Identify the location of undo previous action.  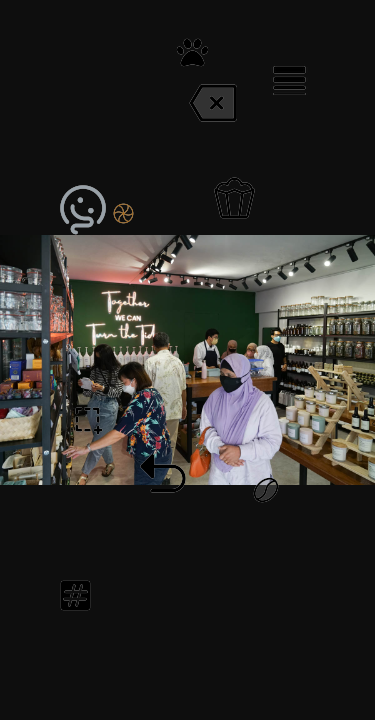
(163, 475).